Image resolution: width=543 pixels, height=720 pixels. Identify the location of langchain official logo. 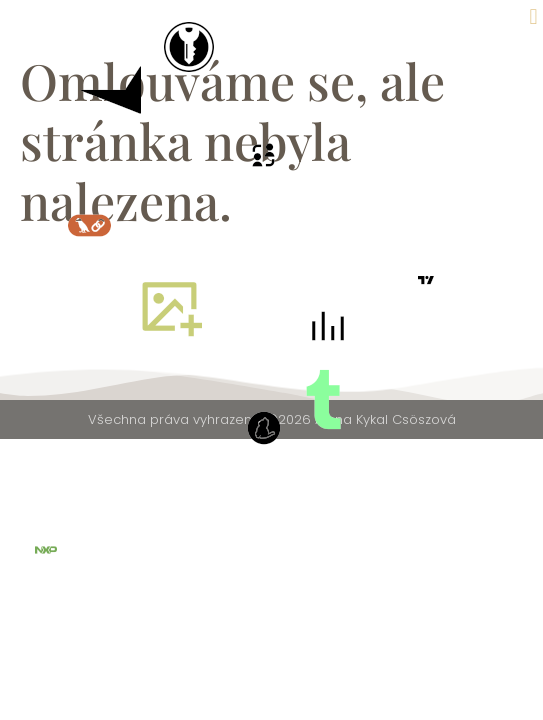
(89, 225).